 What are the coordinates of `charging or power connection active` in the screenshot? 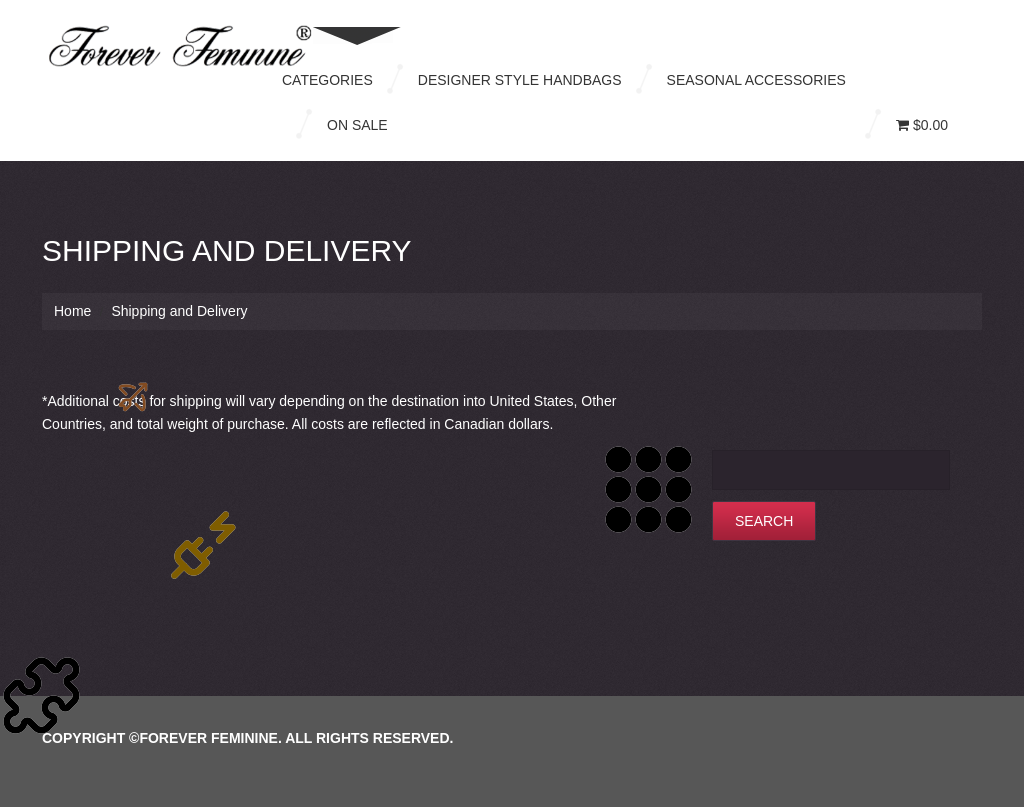 It's located at (206, 543).